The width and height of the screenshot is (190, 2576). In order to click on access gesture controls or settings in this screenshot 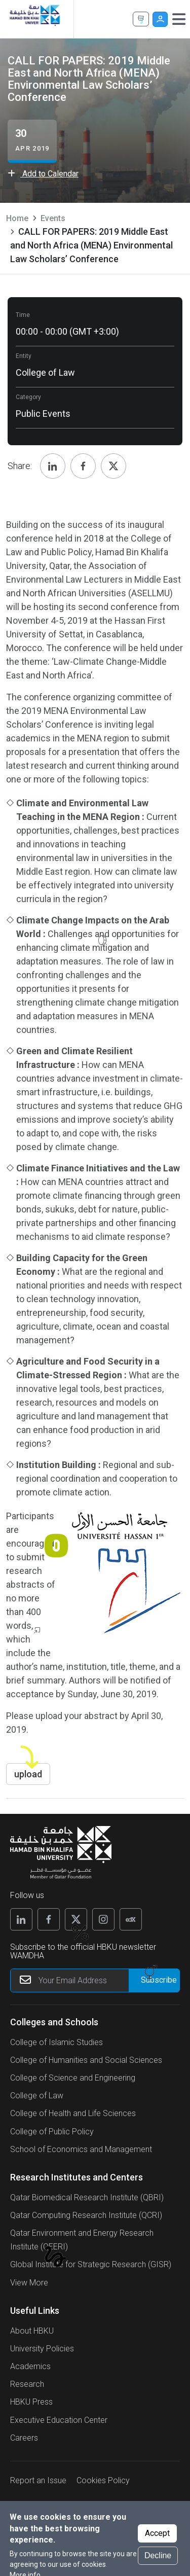, I will do `click(55, 2257)`.